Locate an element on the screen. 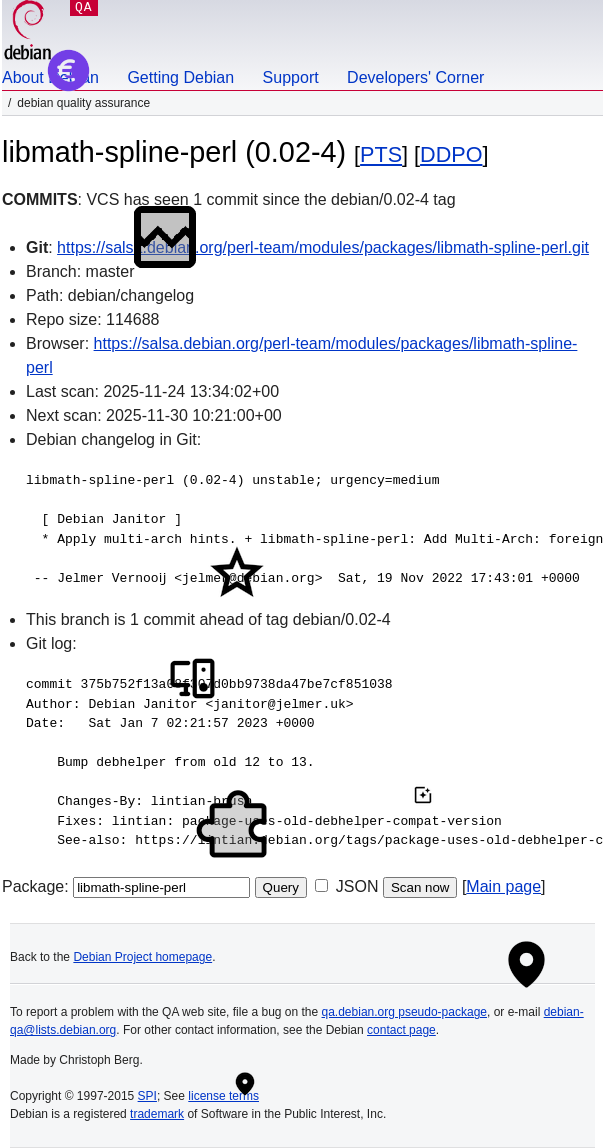  access plugins or extensions is located at coordinates (235, 826).